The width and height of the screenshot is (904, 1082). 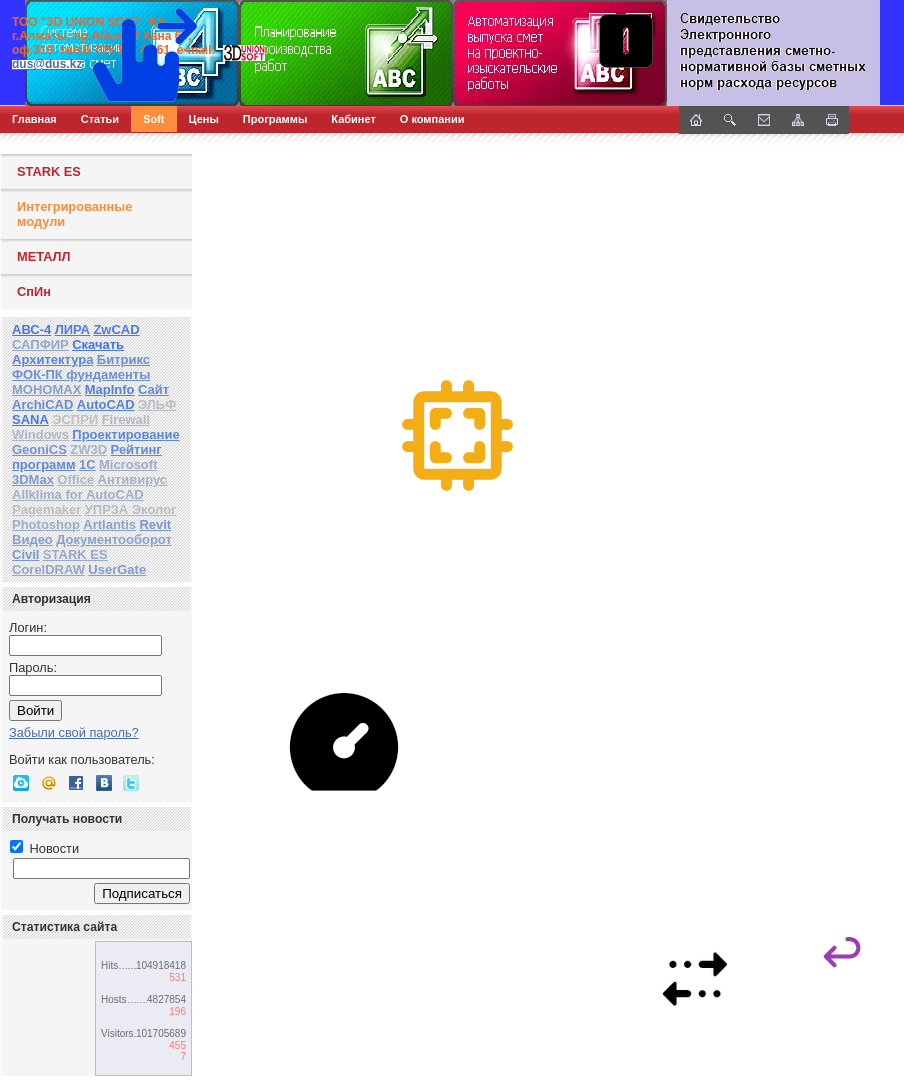 What do you see at coordinates (457, 435) in the screenshot?
I see `view CPU or processor information` at bounding box center [457, 435].